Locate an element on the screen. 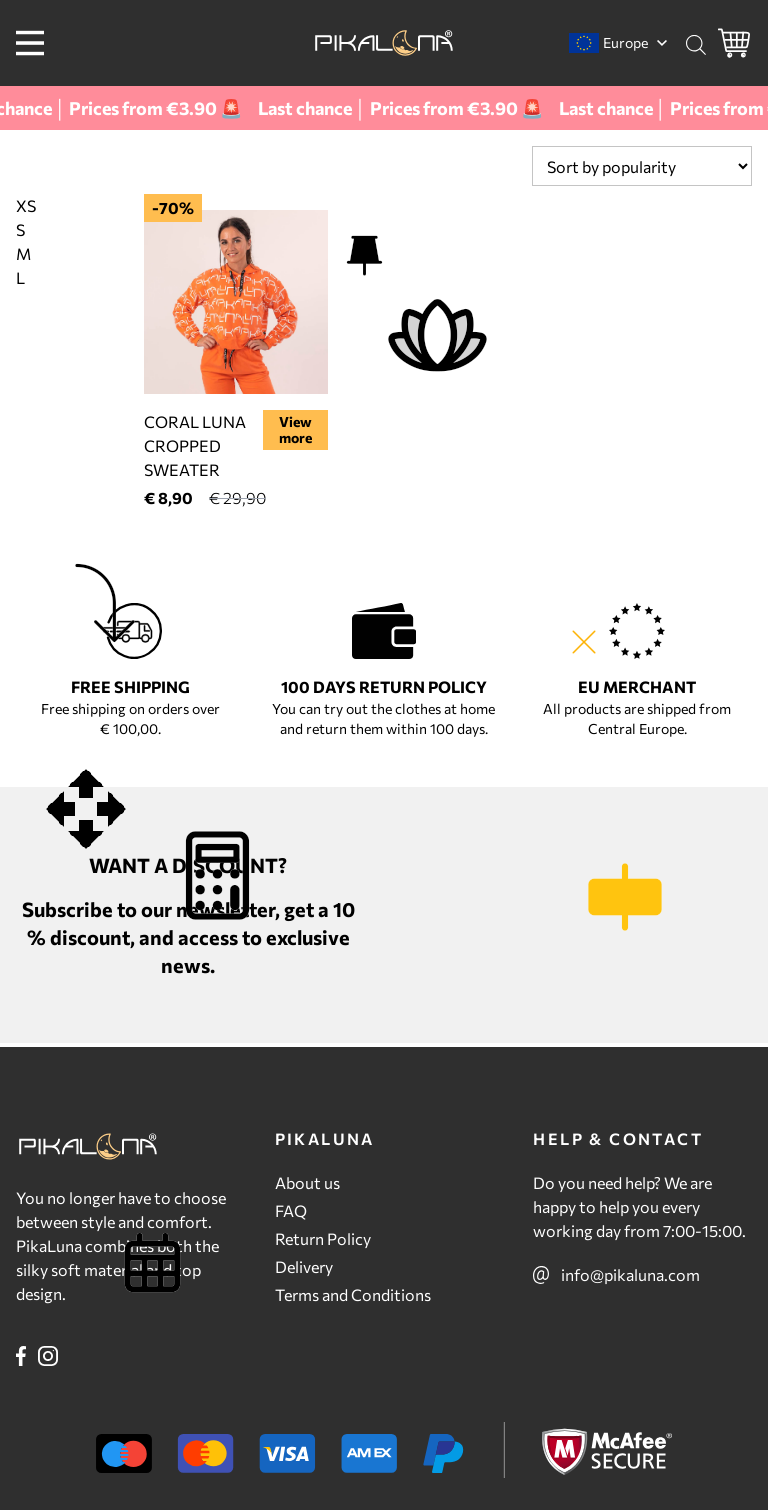 The image size is (768, 1510). center element horizontally is located at coordinates (625, 897).